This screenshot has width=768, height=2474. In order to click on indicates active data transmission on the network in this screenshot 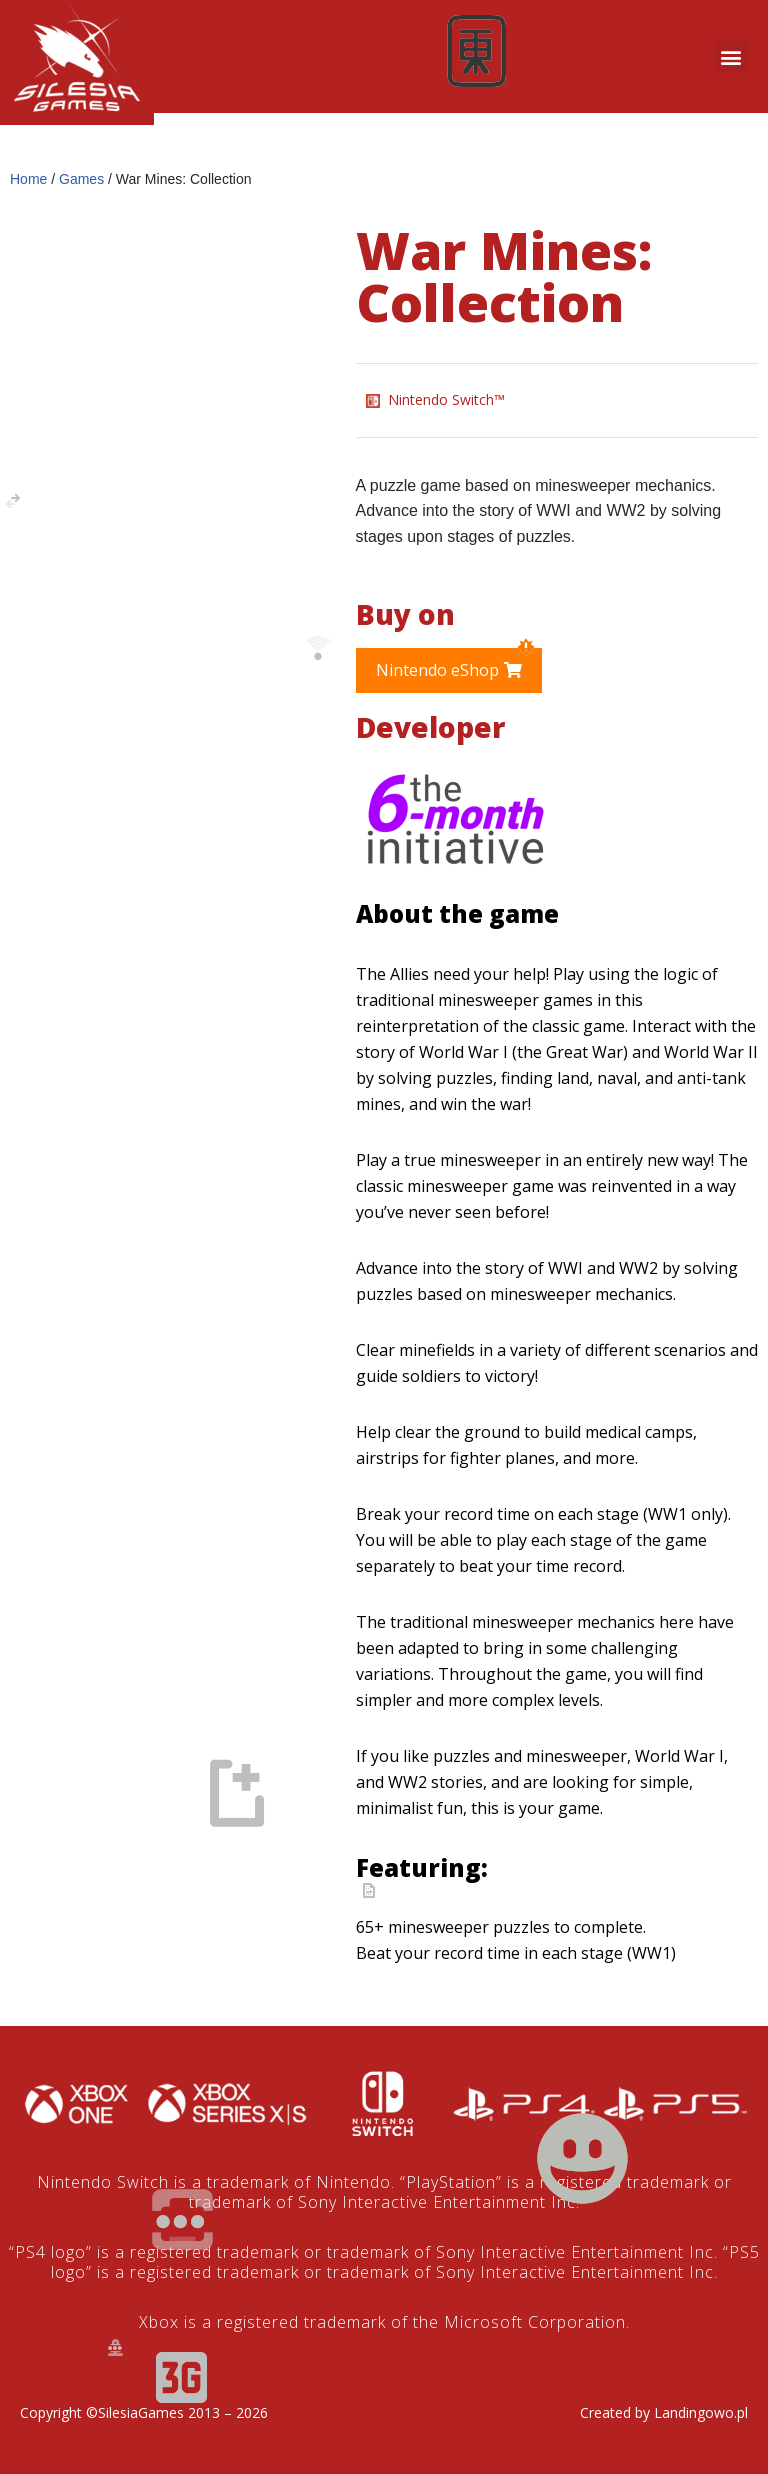, I will do `click(13, 501)`.